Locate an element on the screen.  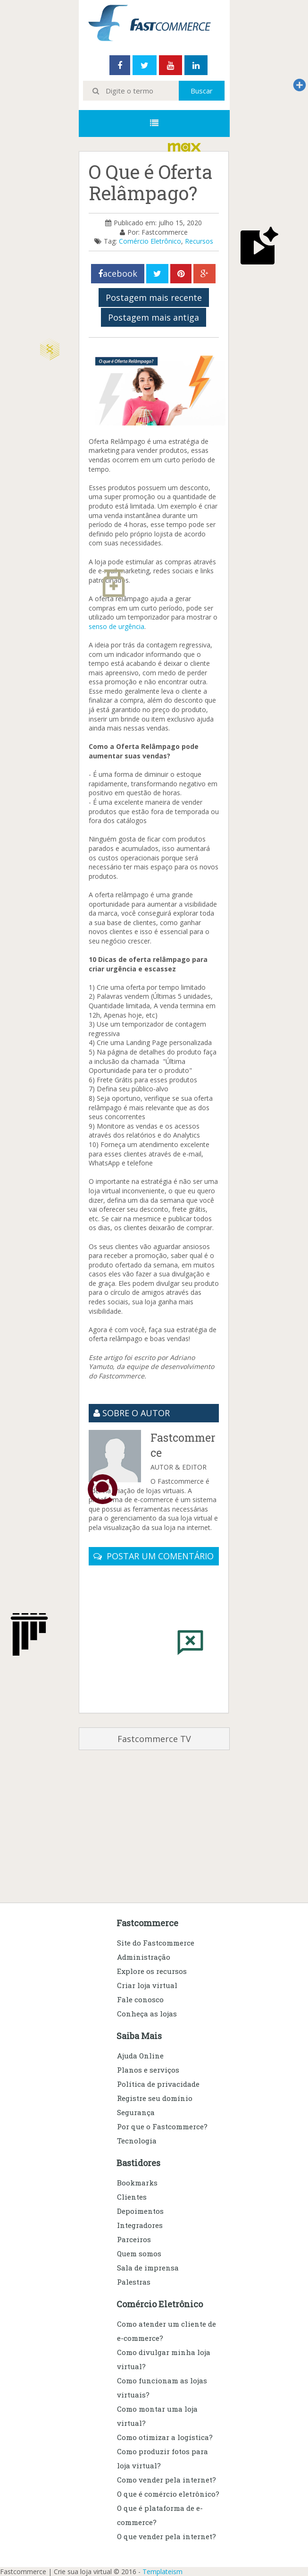
access AI-powered video editing tools is located at coordinates (258, 247).